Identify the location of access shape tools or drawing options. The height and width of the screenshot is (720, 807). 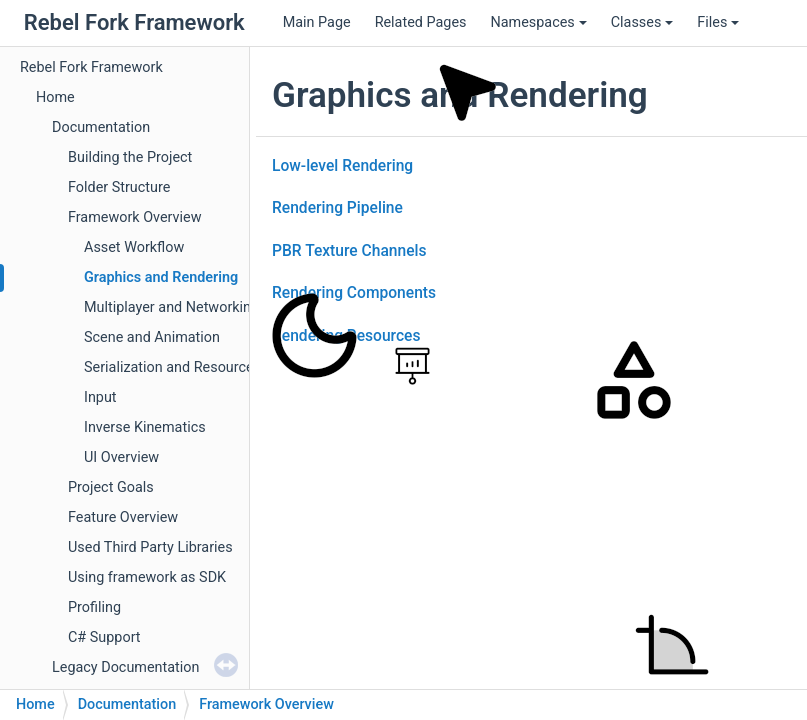
(634, 382).